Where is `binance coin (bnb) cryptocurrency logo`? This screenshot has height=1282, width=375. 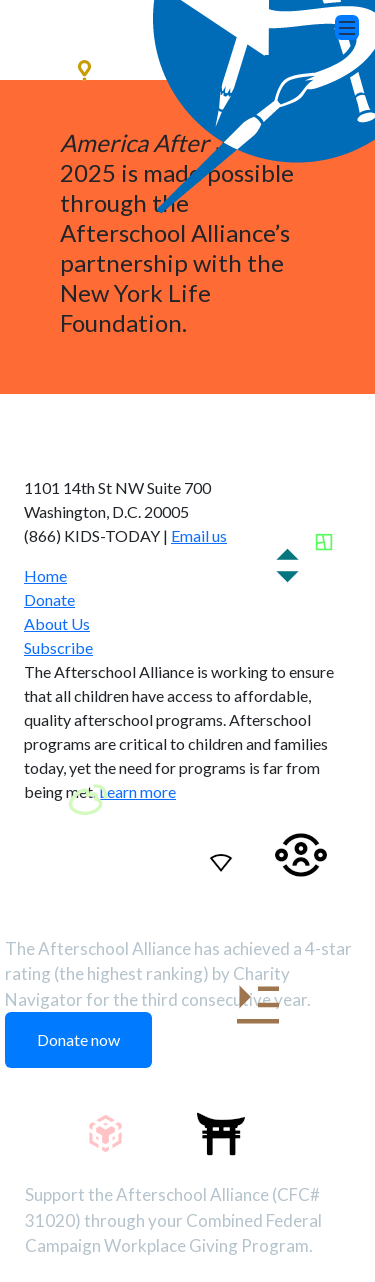 binance coin (bnb) cryptocurrency logo is located at coordinates (105, 1133).